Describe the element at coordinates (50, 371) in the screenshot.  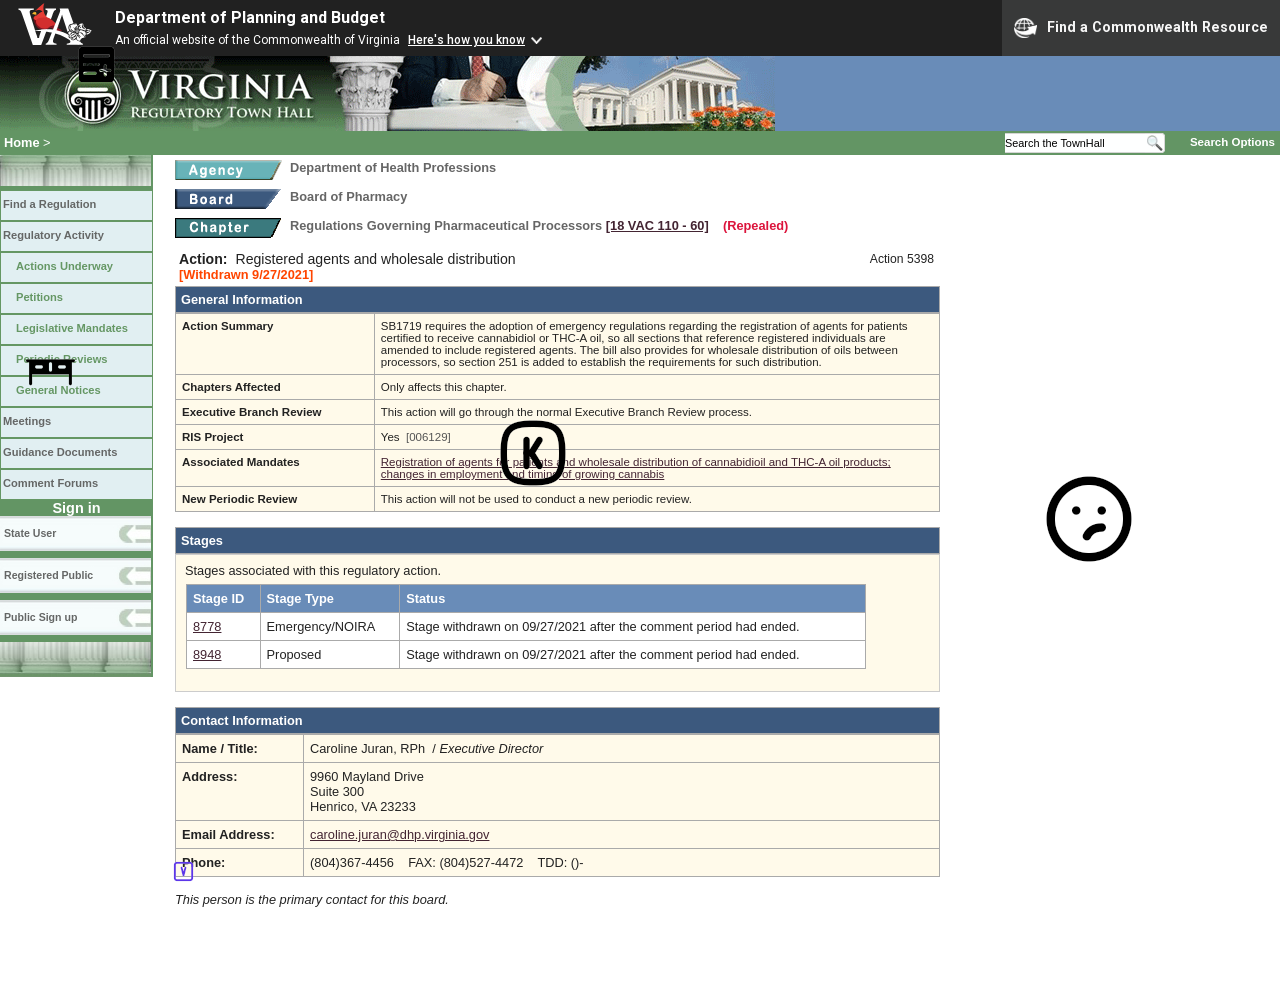
I see `access workspace or desk settings` at that location.